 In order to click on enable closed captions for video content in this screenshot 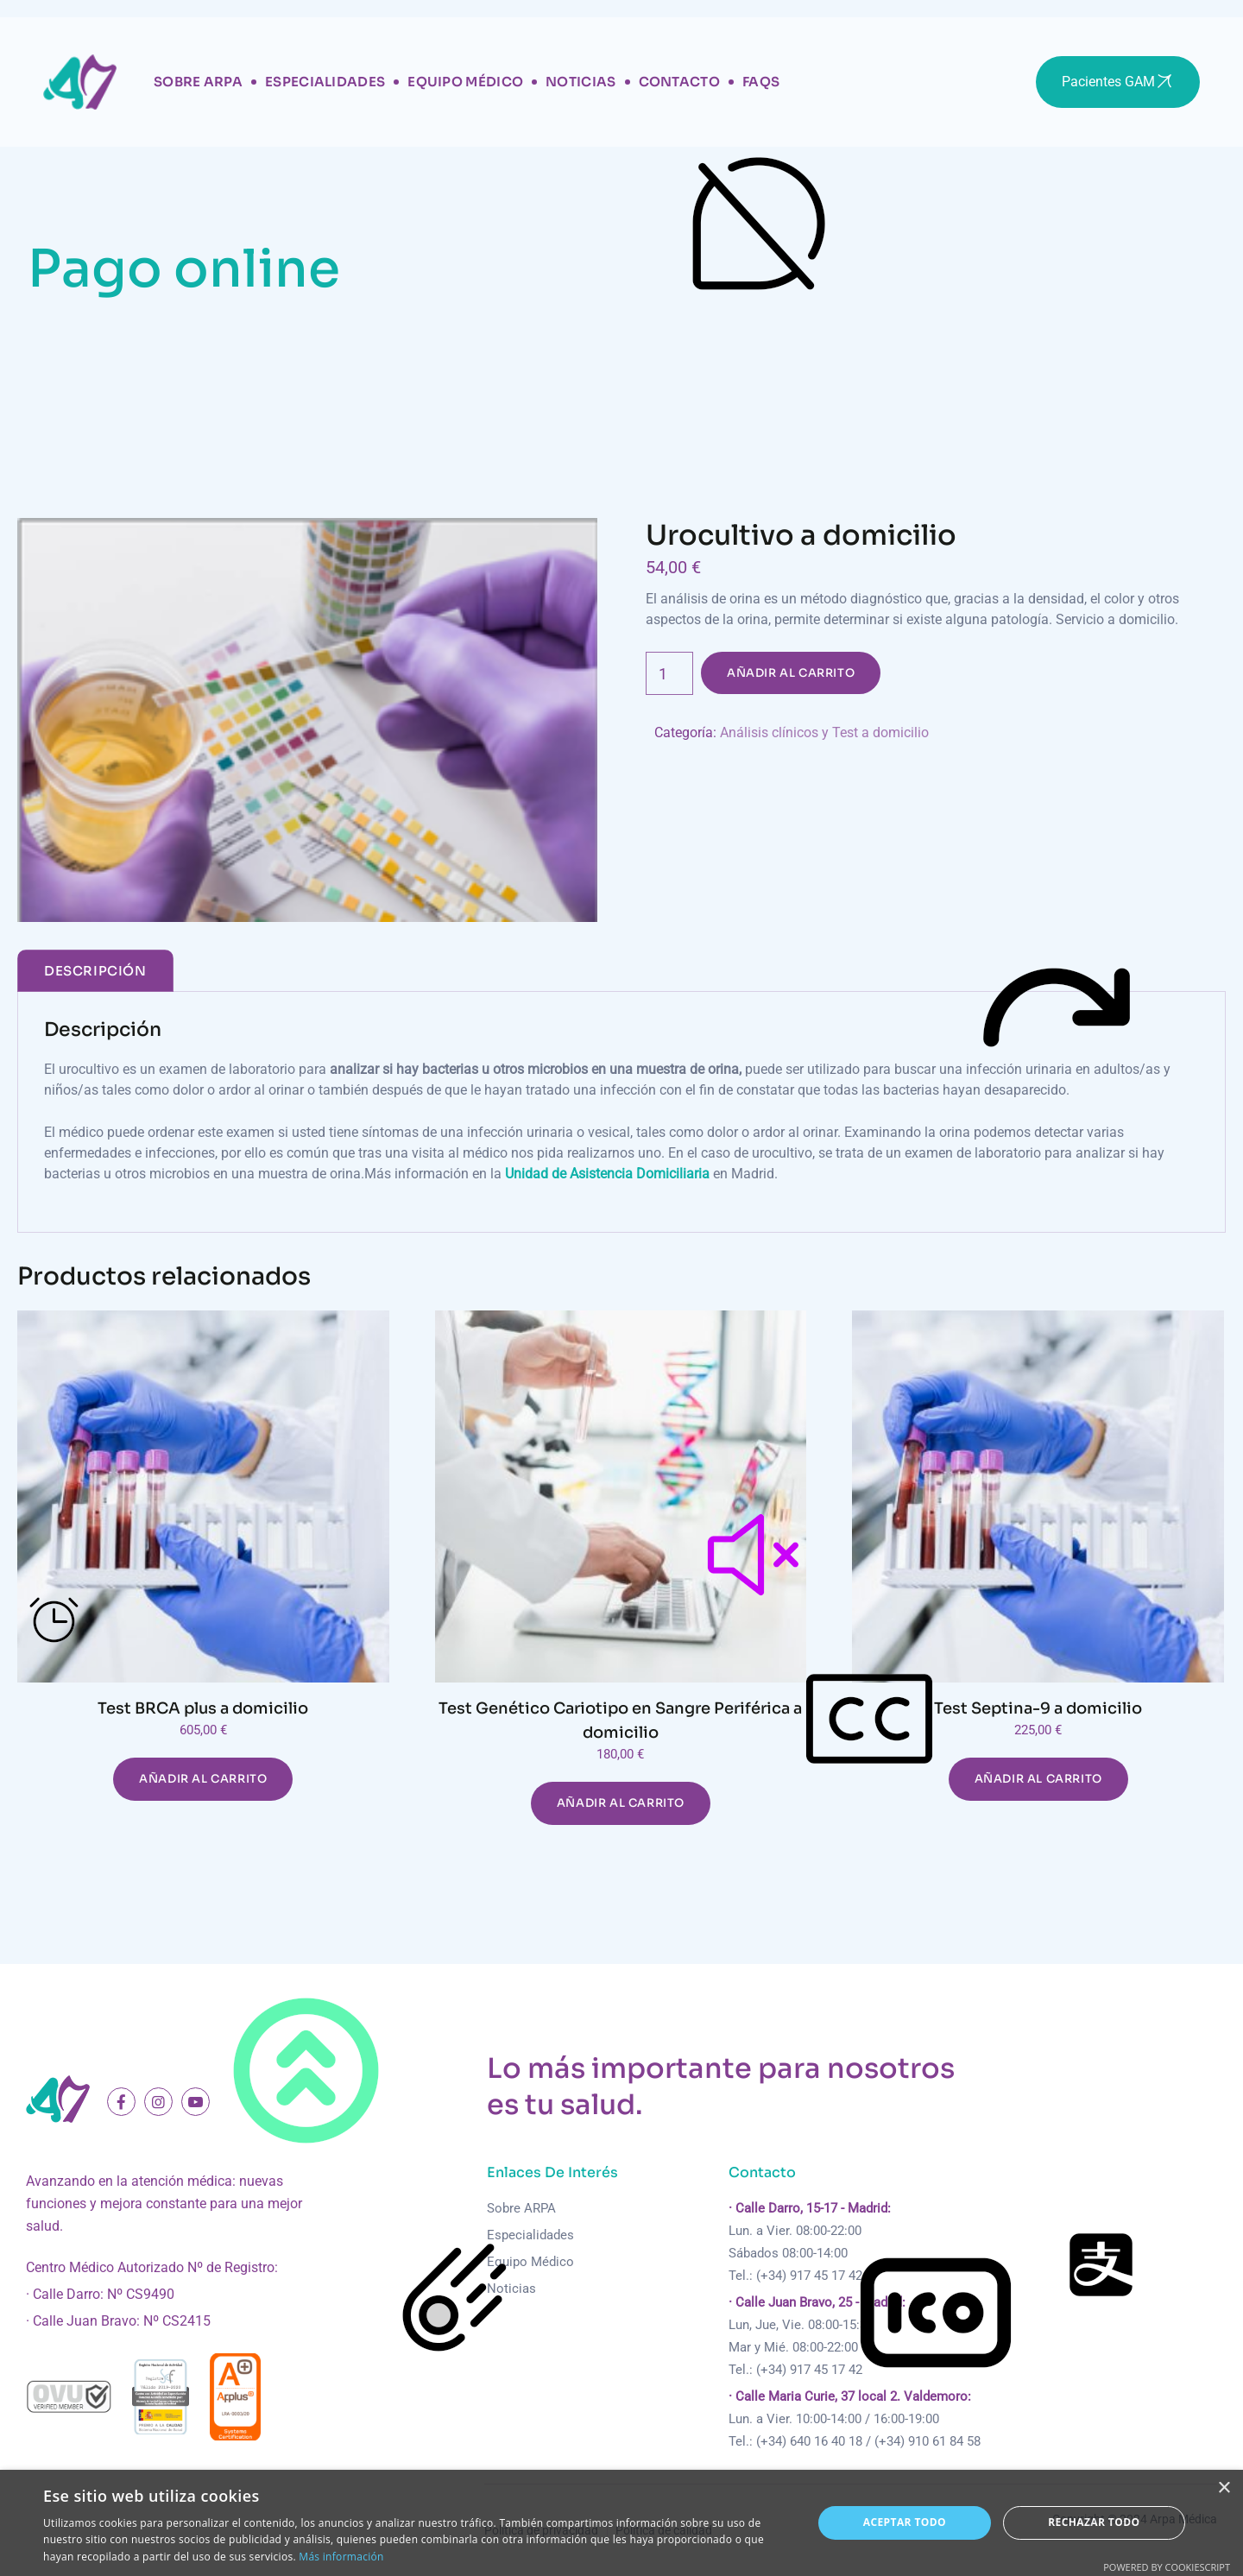, I will do `click(869, 1719)`.